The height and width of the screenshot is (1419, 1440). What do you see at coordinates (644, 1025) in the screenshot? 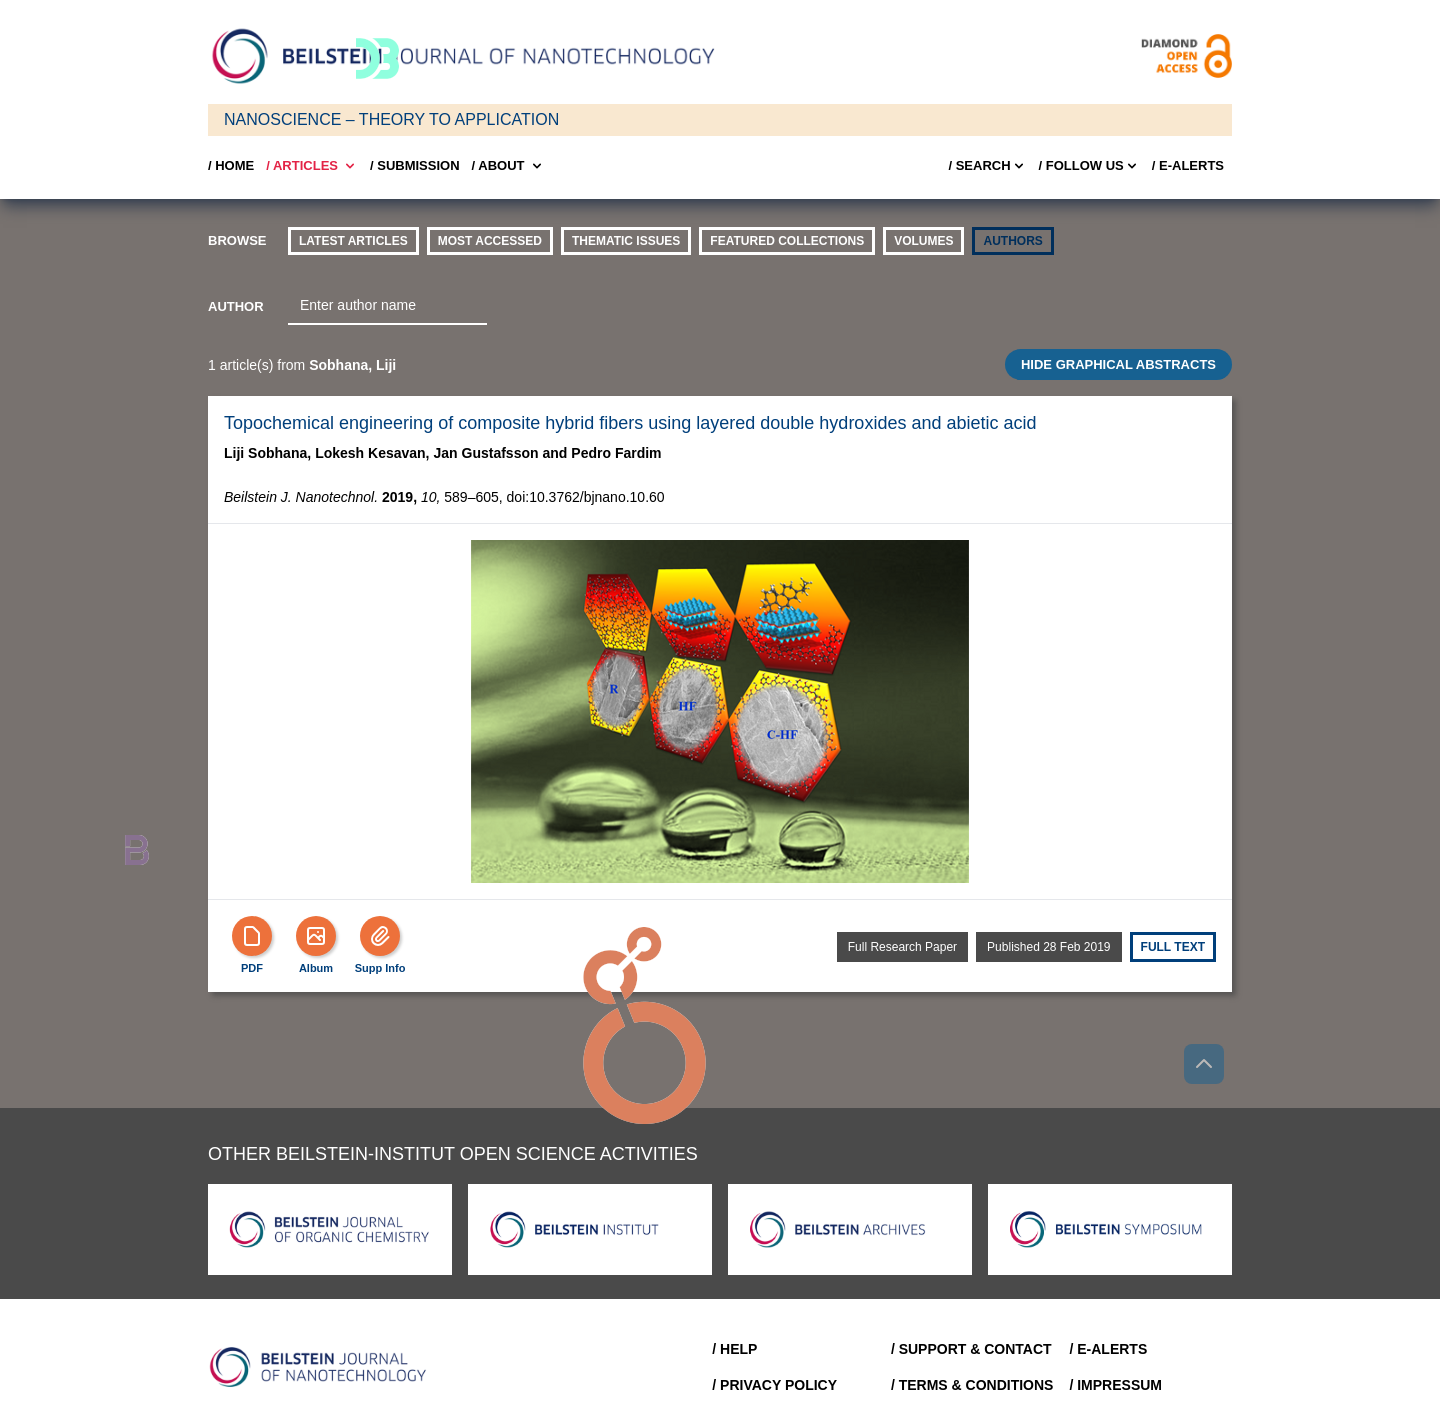
I see `open looker data analytics platform` at bounding box center [644, 1025].